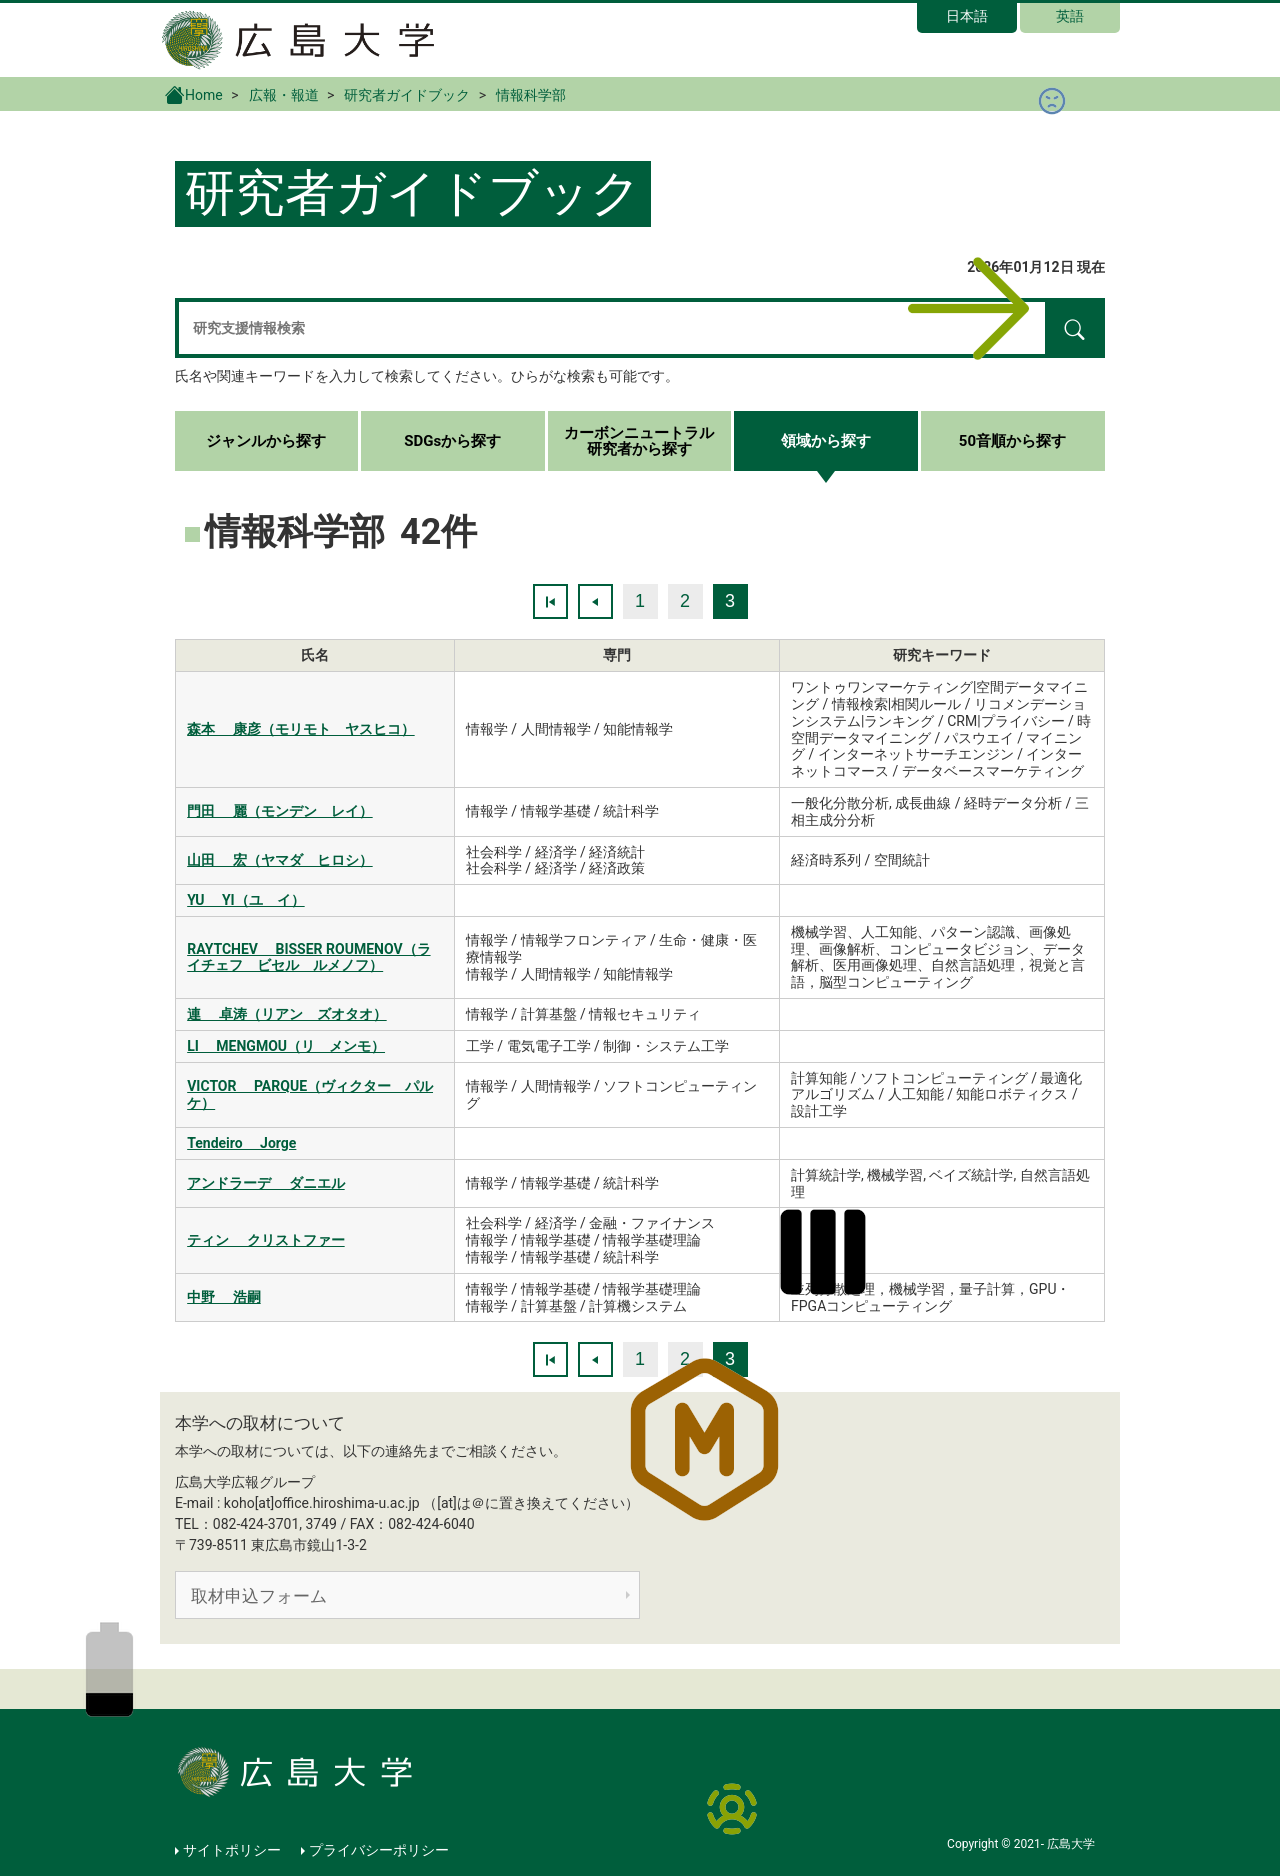 This screenshot has height=1876, width=1280. I want to click on navigate to the next item or page, so click(968, 308).